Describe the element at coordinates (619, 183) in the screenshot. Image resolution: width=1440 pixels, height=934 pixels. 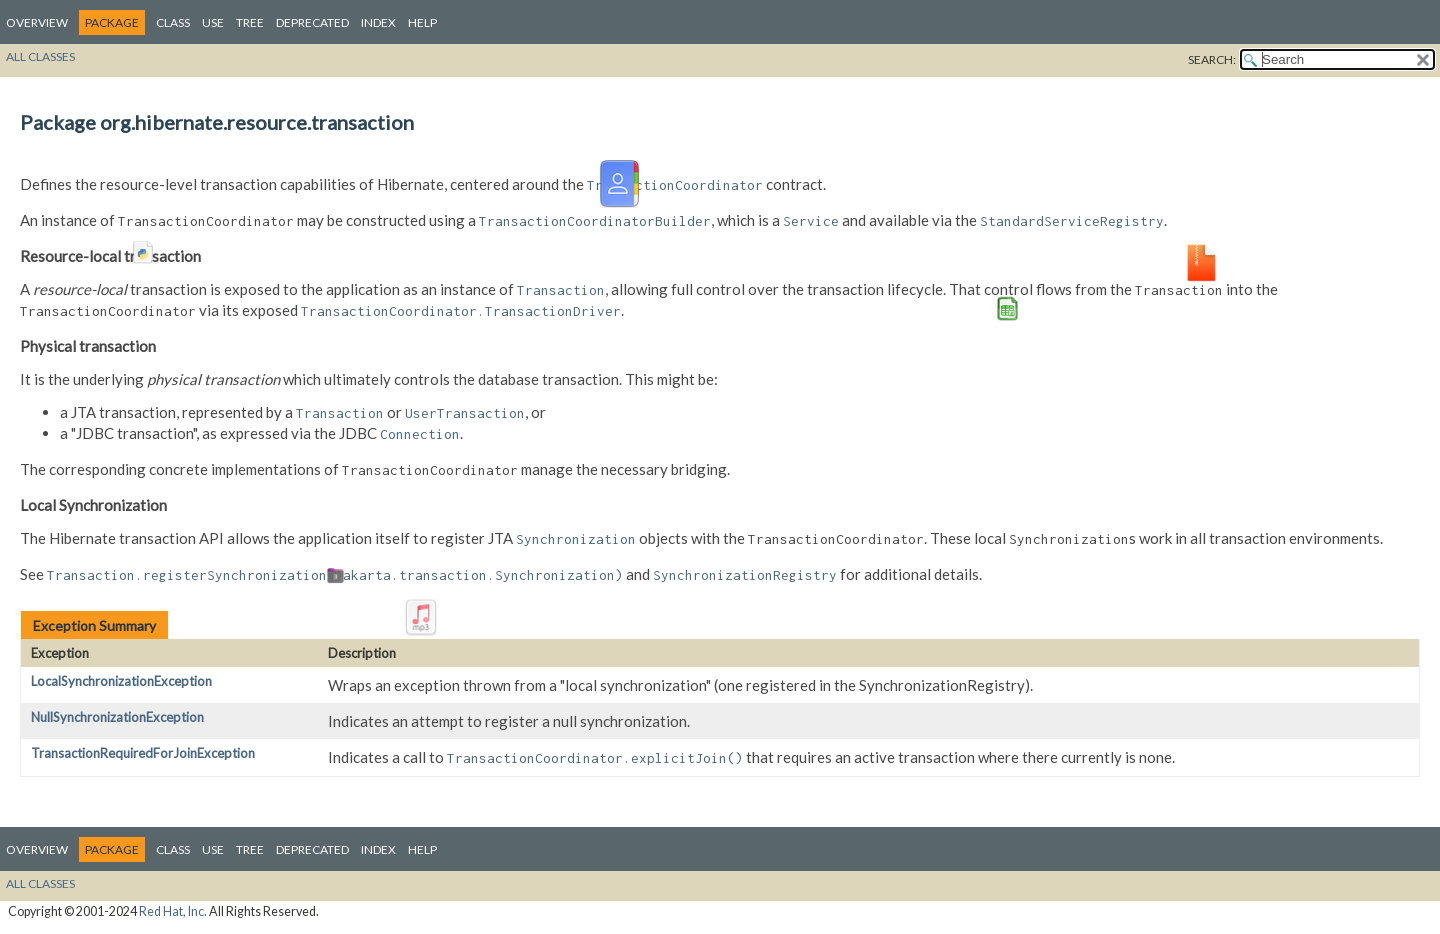
I see `open the contacts app` at that location.